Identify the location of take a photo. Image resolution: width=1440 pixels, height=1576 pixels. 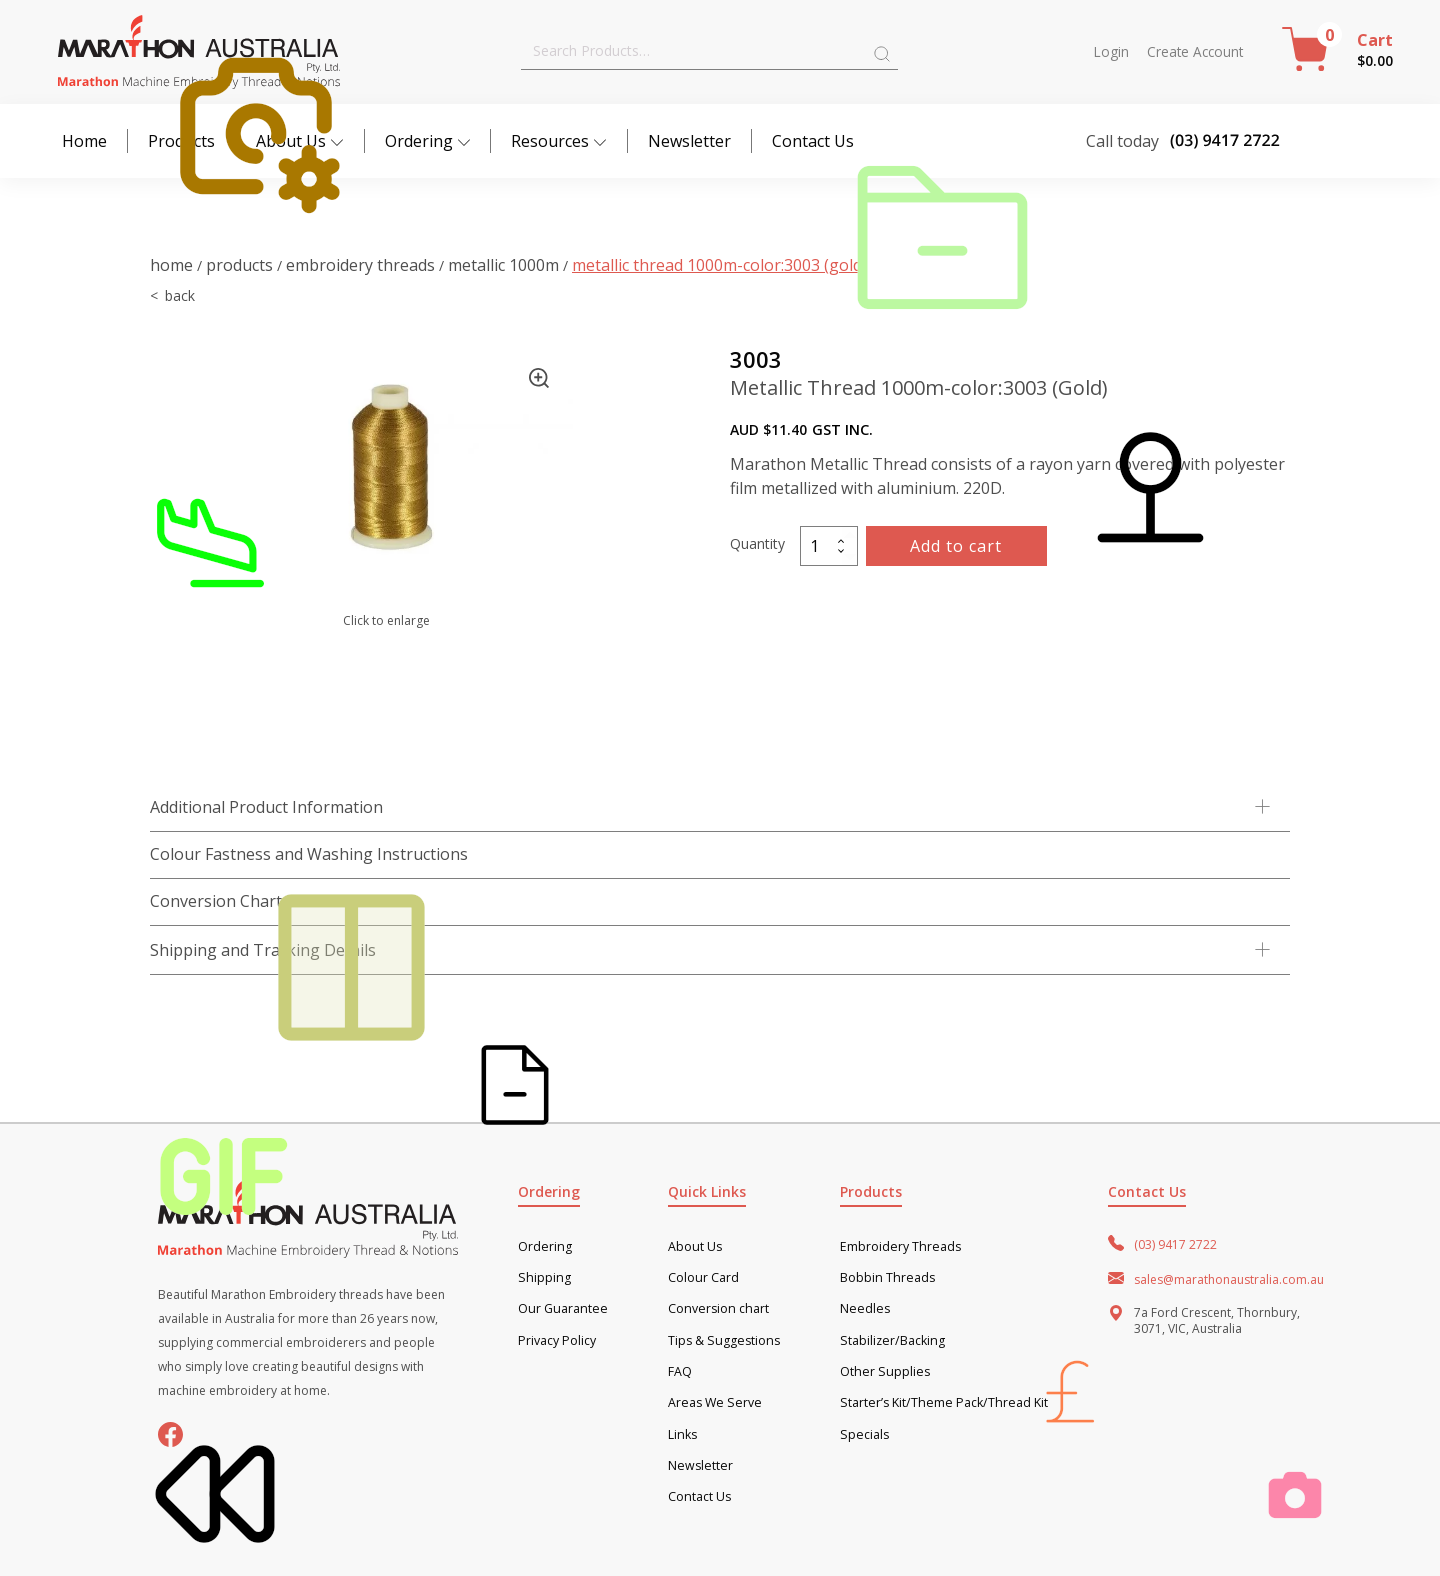
(1295, 1495).